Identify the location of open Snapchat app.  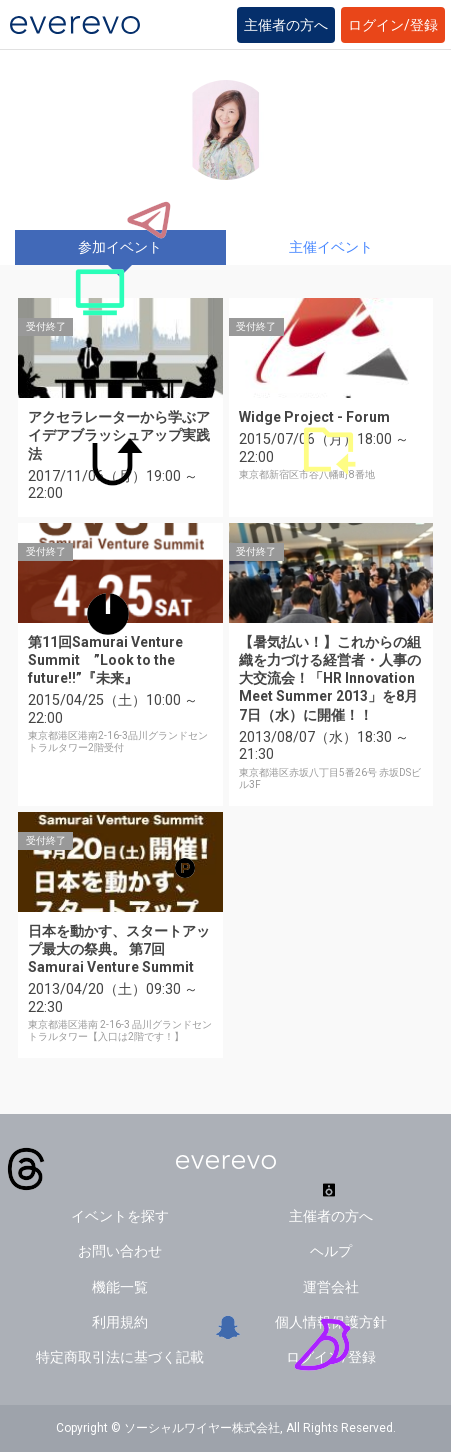
(228, 1327).